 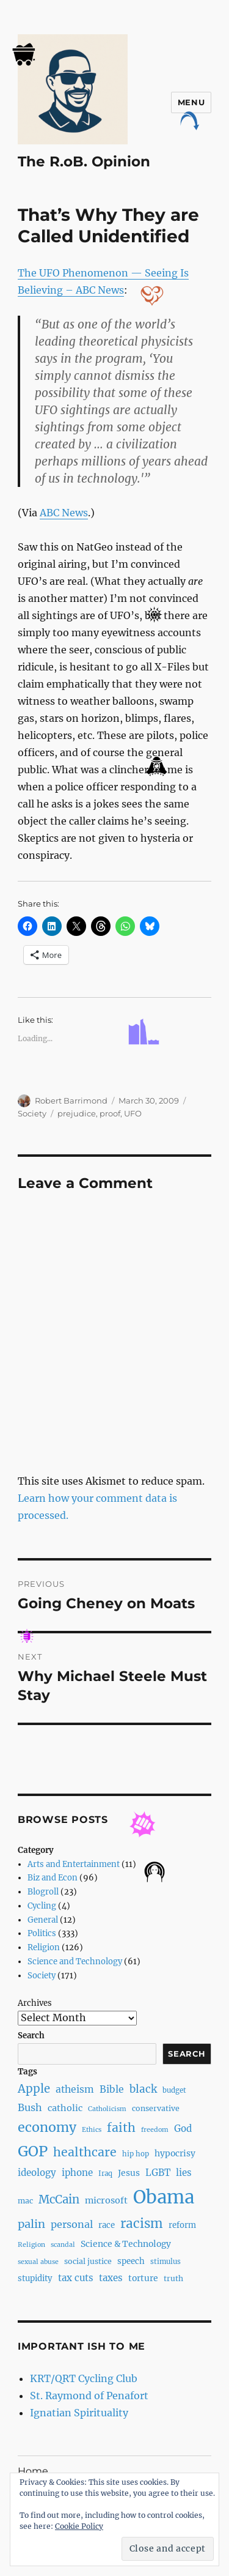 I want to click on access asian or lunar new year themed content, so click(x=27, y=1636).